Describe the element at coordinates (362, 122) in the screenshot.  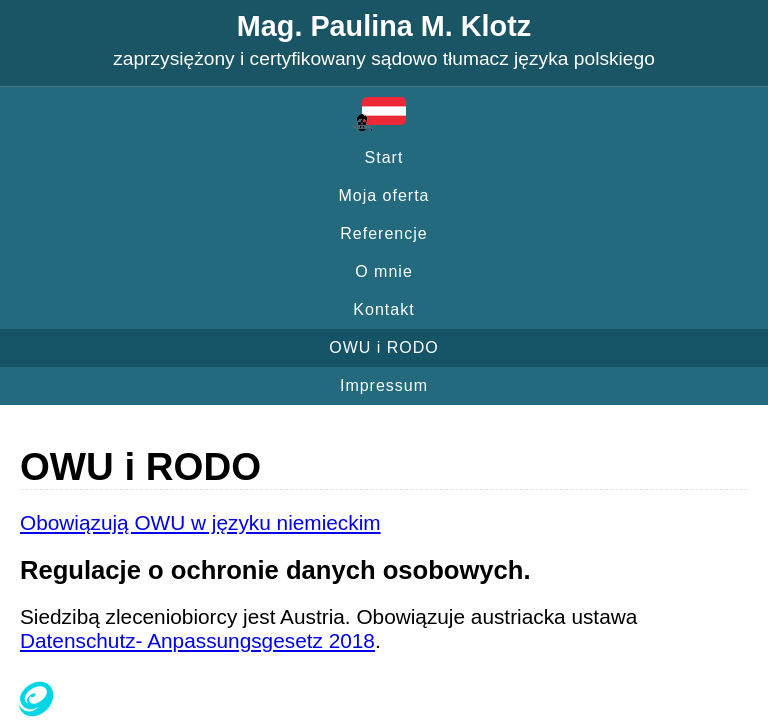
I see `indicates lethal injection or poison hazard` at that location.